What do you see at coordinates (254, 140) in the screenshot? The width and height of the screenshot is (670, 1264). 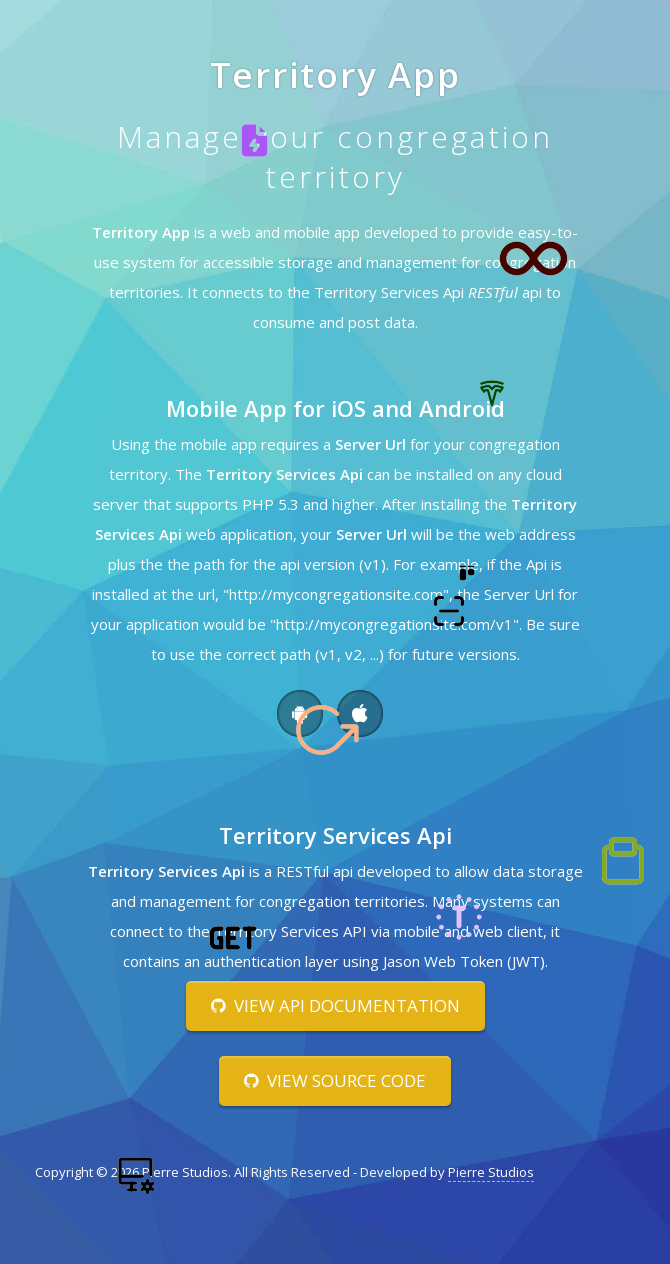 I see `open power or energy-related document` at bounding box center [254, 140].